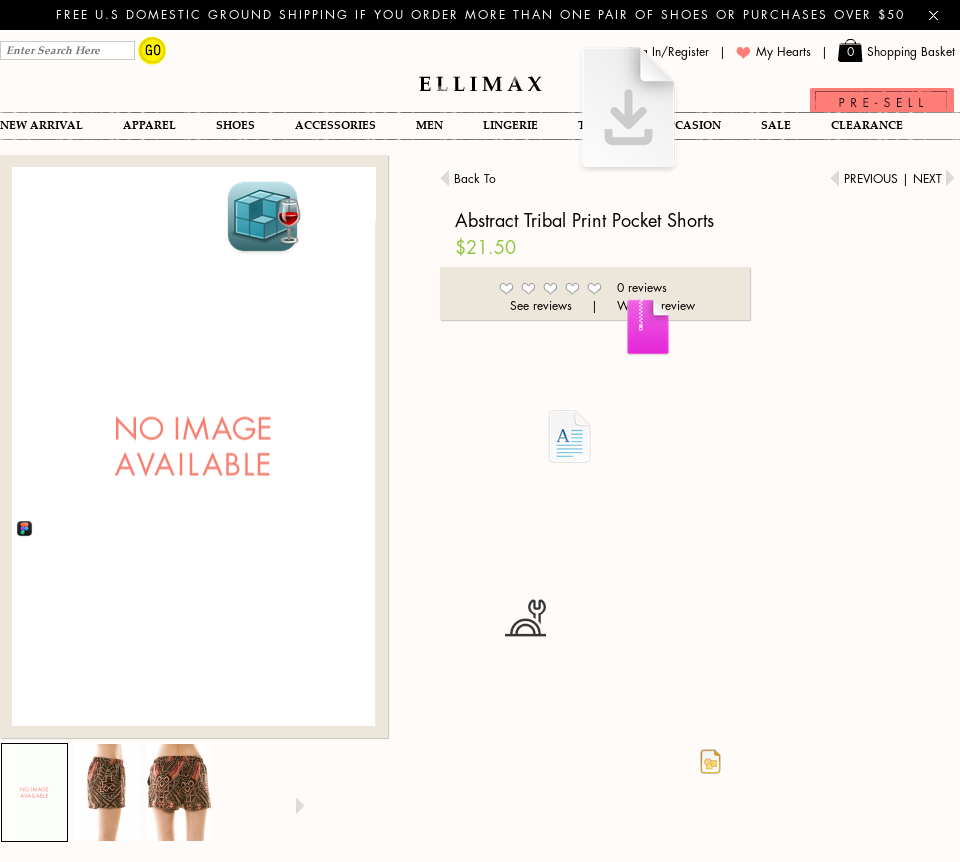  Describe the element at coordinates (628, 109) in the screenshot. I see `download or install a text-based configuration file` at that location.